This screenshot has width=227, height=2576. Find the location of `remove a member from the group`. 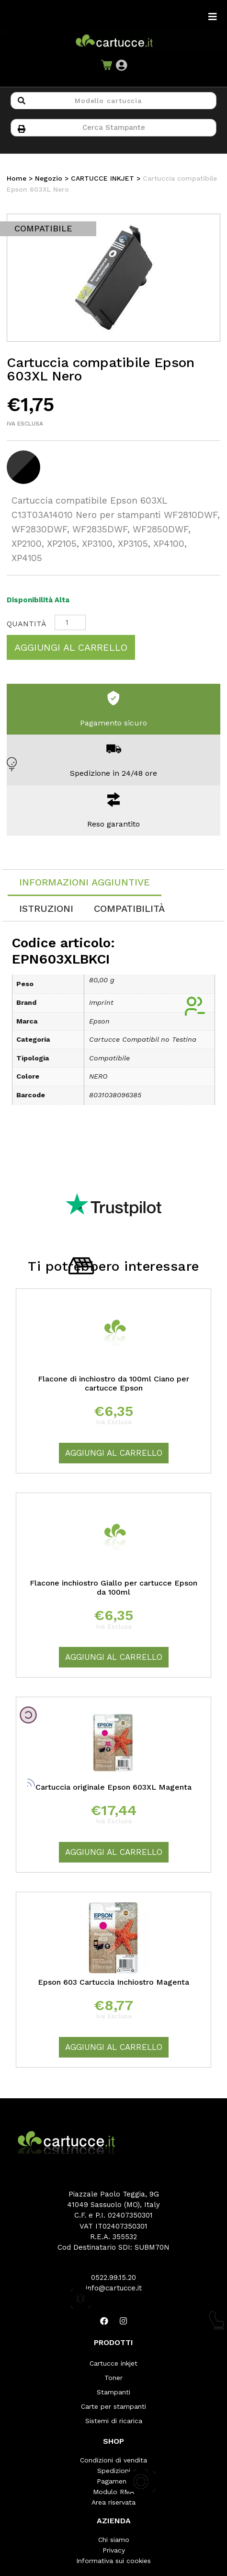

remove a member from the group is located at coordinates (194, 1006).